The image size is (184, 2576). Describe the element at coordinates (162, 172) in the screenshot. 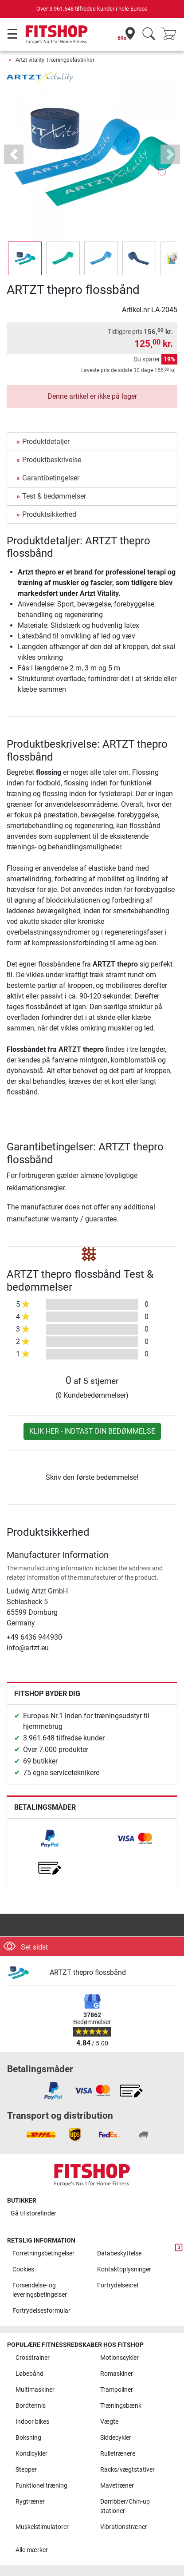

I see `indicates loading or processing in progress` at that location.